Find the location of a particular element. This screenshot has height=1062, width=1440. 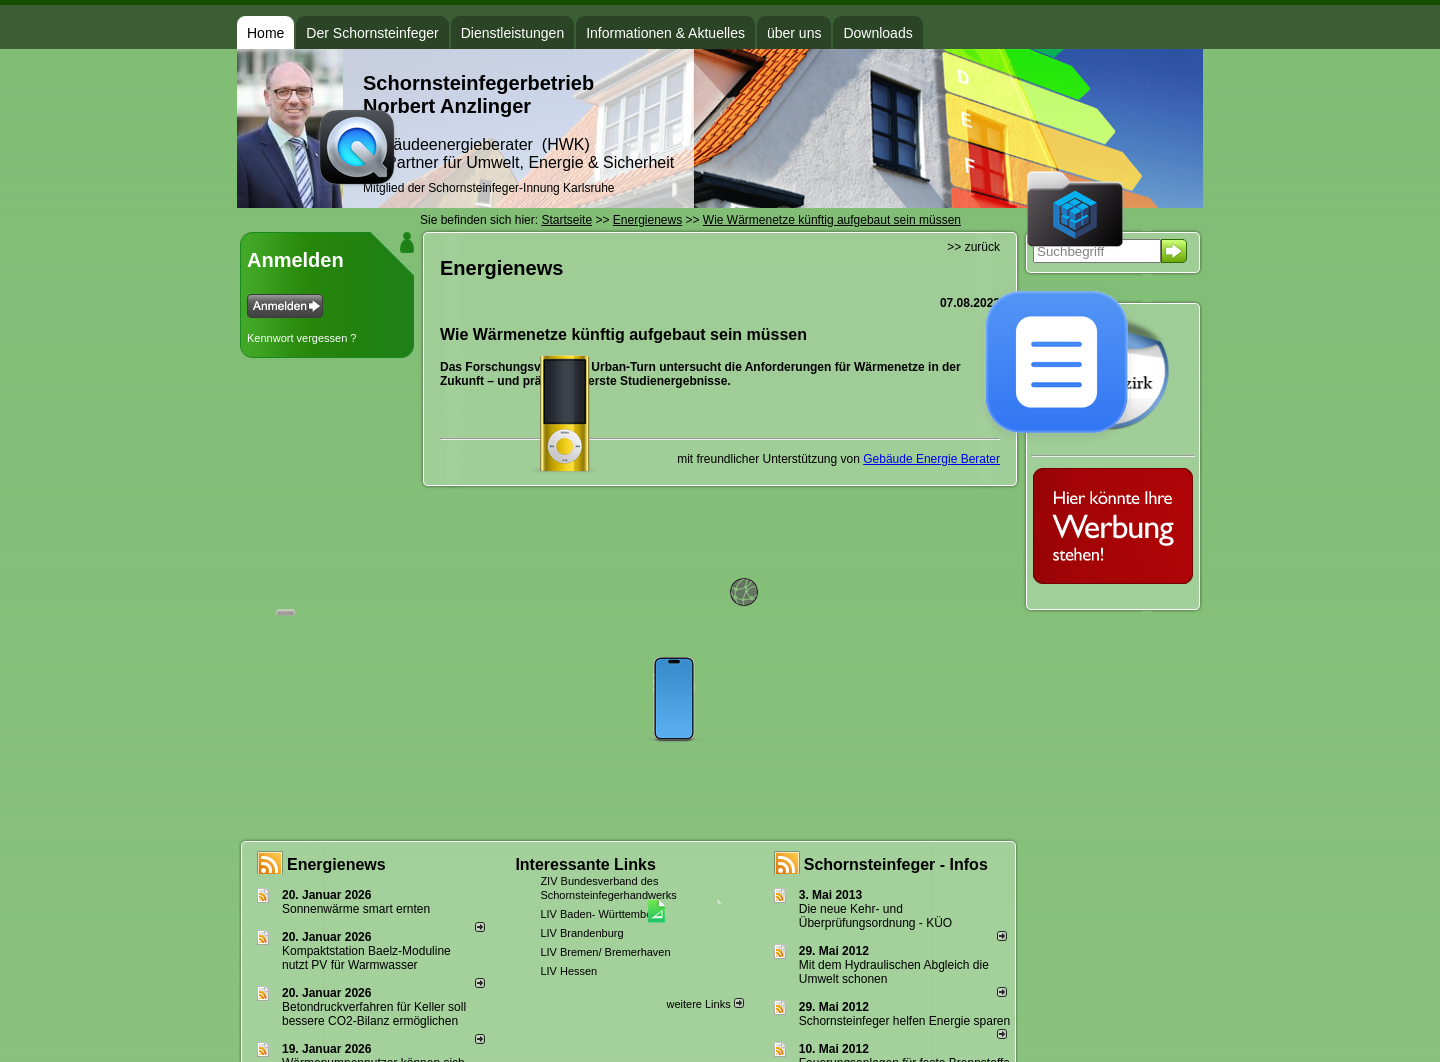

open a UI designer or interface builder file is located at coordinates (684, 911).